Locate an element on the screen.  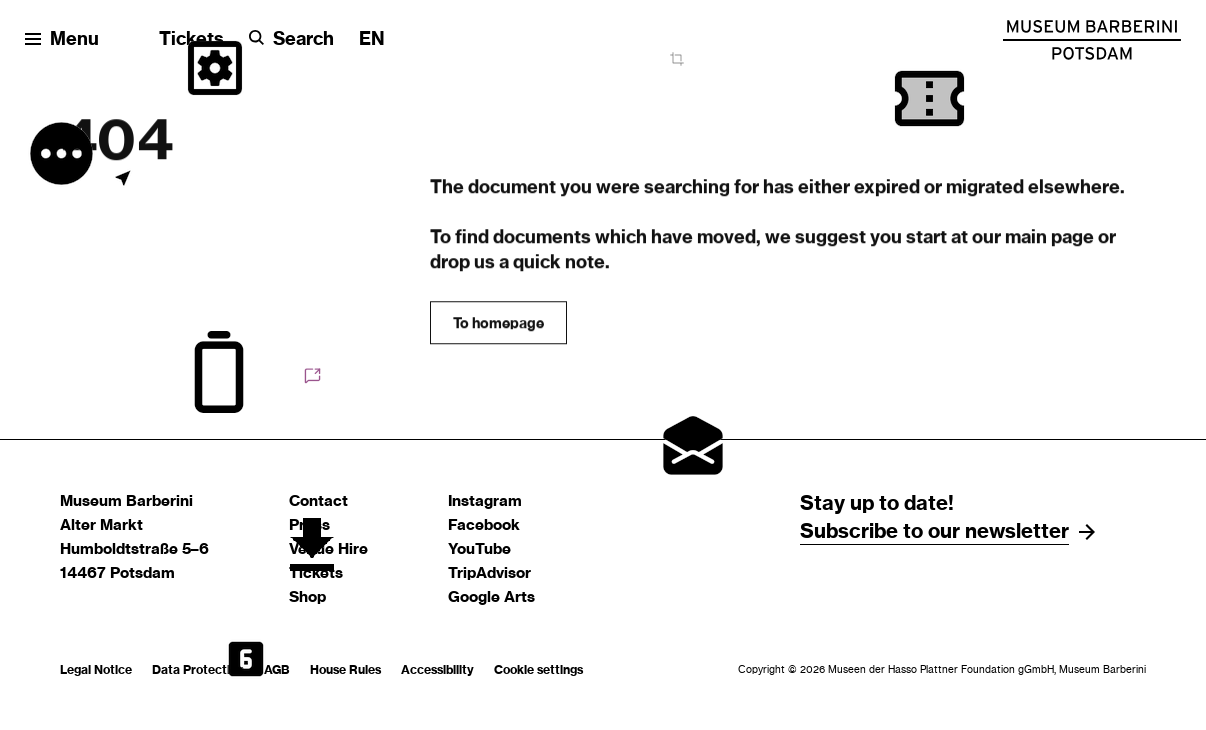
select option 6 from a numbered list is located at coordinates (246, 659).